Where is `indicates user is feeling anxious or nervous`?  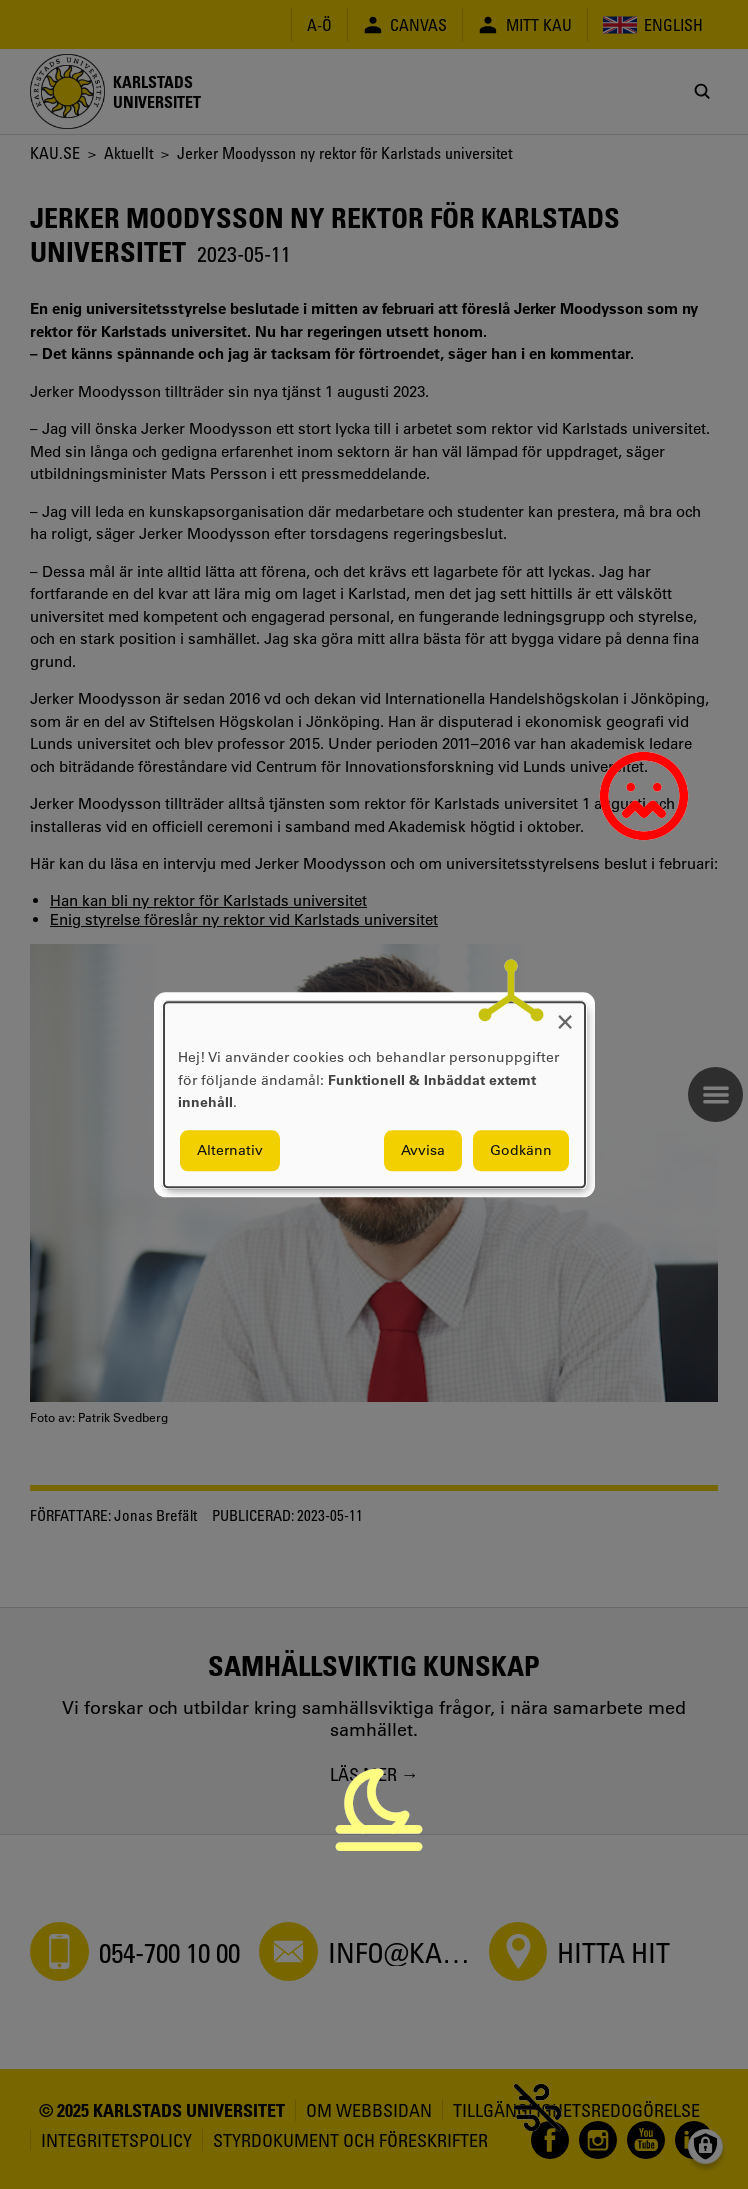
indicates user is feeling anxious or nervous is located at coordinates (644, 796).